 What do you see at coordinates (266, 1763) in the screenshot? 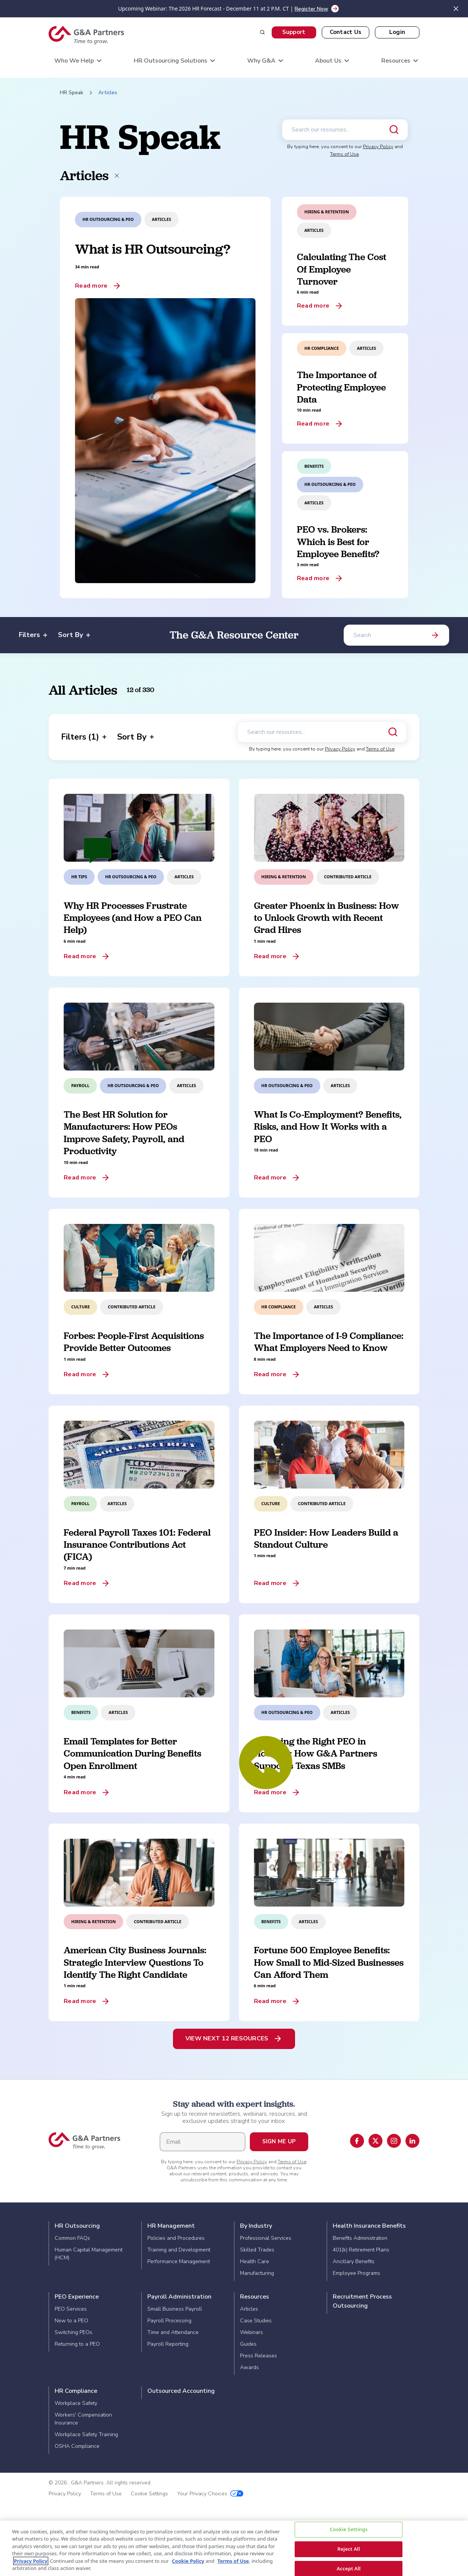
I see `undo the last action` at bounding box center [266, 1763].